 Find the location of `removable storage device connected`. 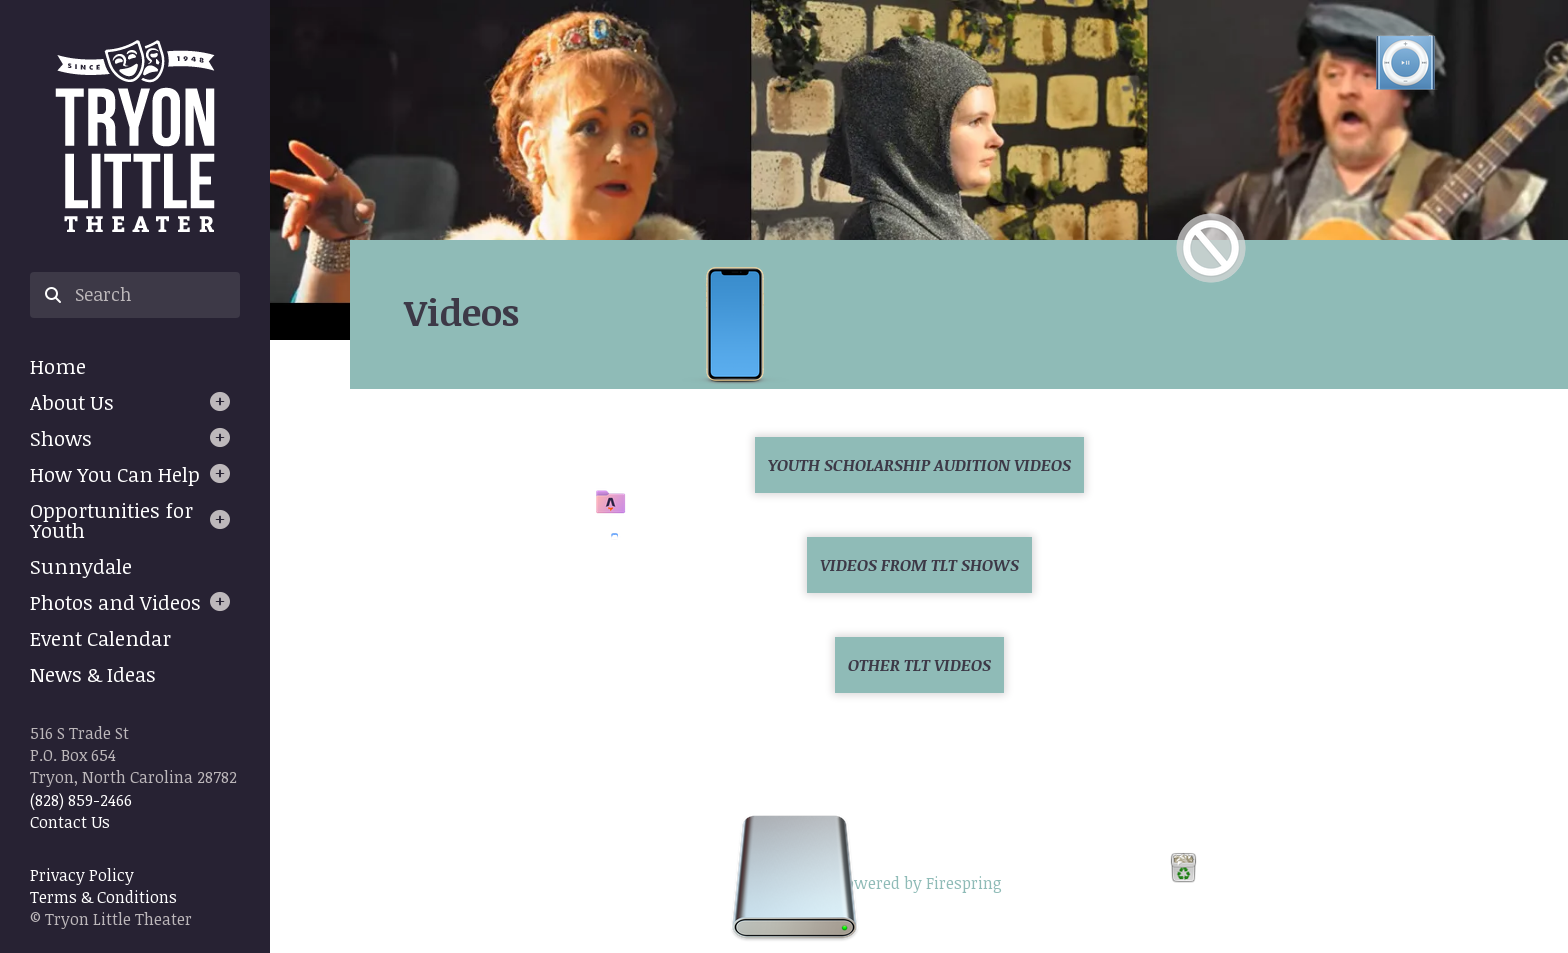

removable storage device connected is located at coordinates (794, 876).